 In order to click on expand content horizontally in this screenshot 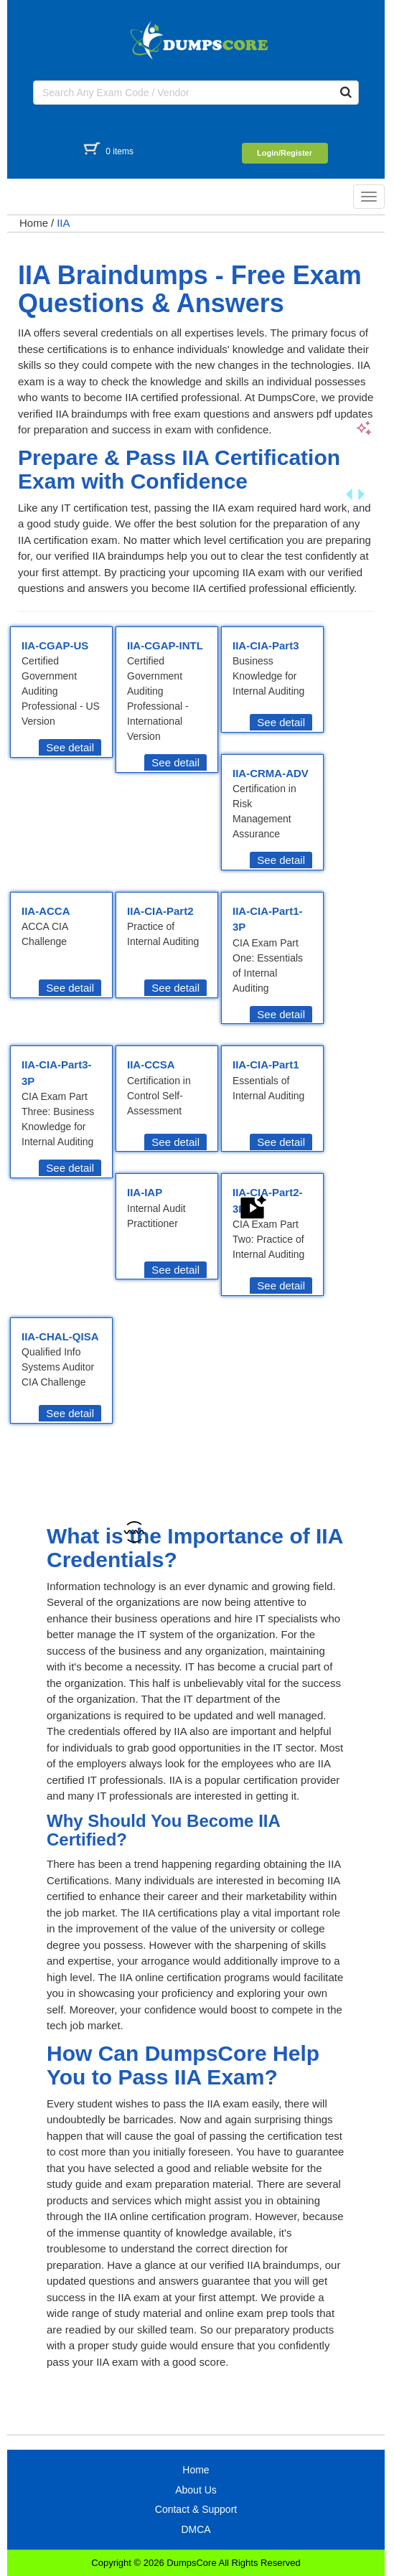, I will do `click(355, 494)`.